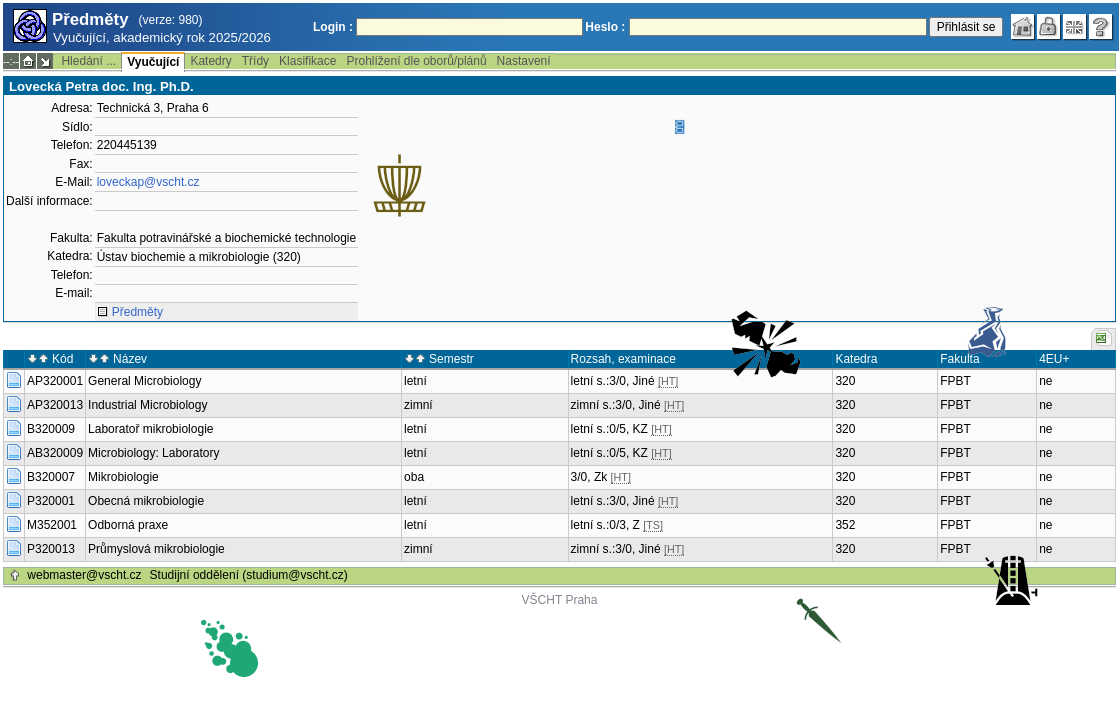 The width and height of the screenshot is (1119, 720). Describe the element at coordinates (766, 344) in the screenshot. I see `indicates a spark or ignition action` at that location.